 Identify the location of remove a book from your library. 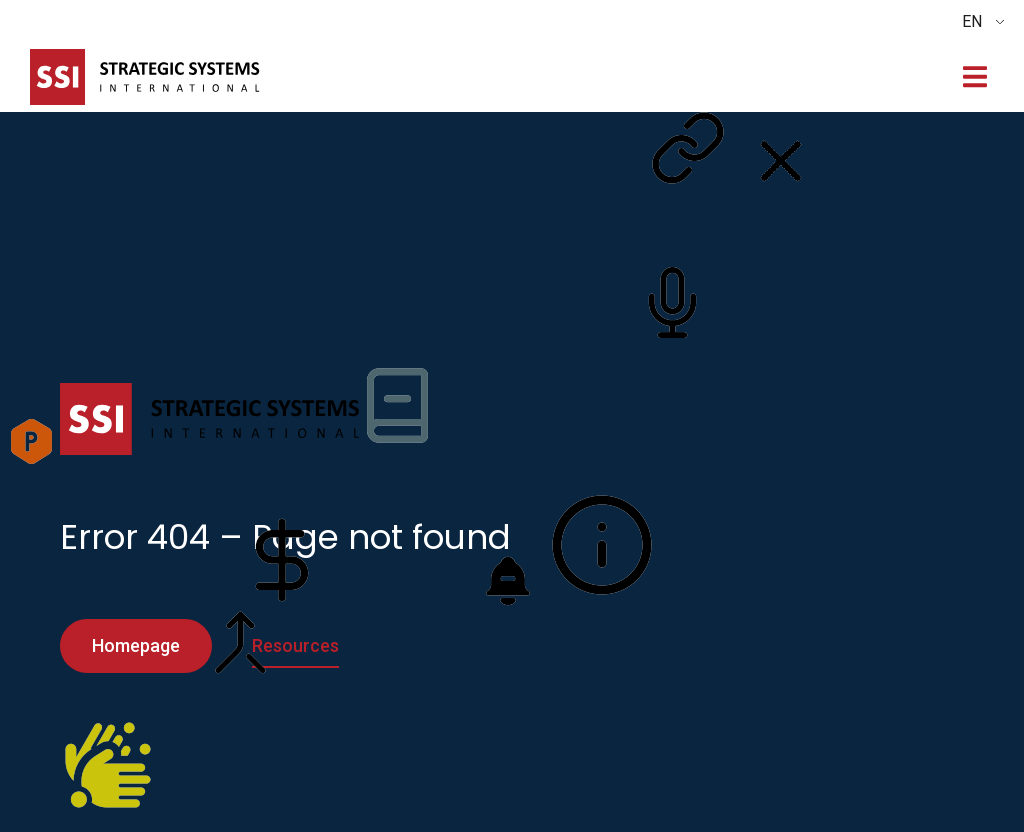
(397, 405).